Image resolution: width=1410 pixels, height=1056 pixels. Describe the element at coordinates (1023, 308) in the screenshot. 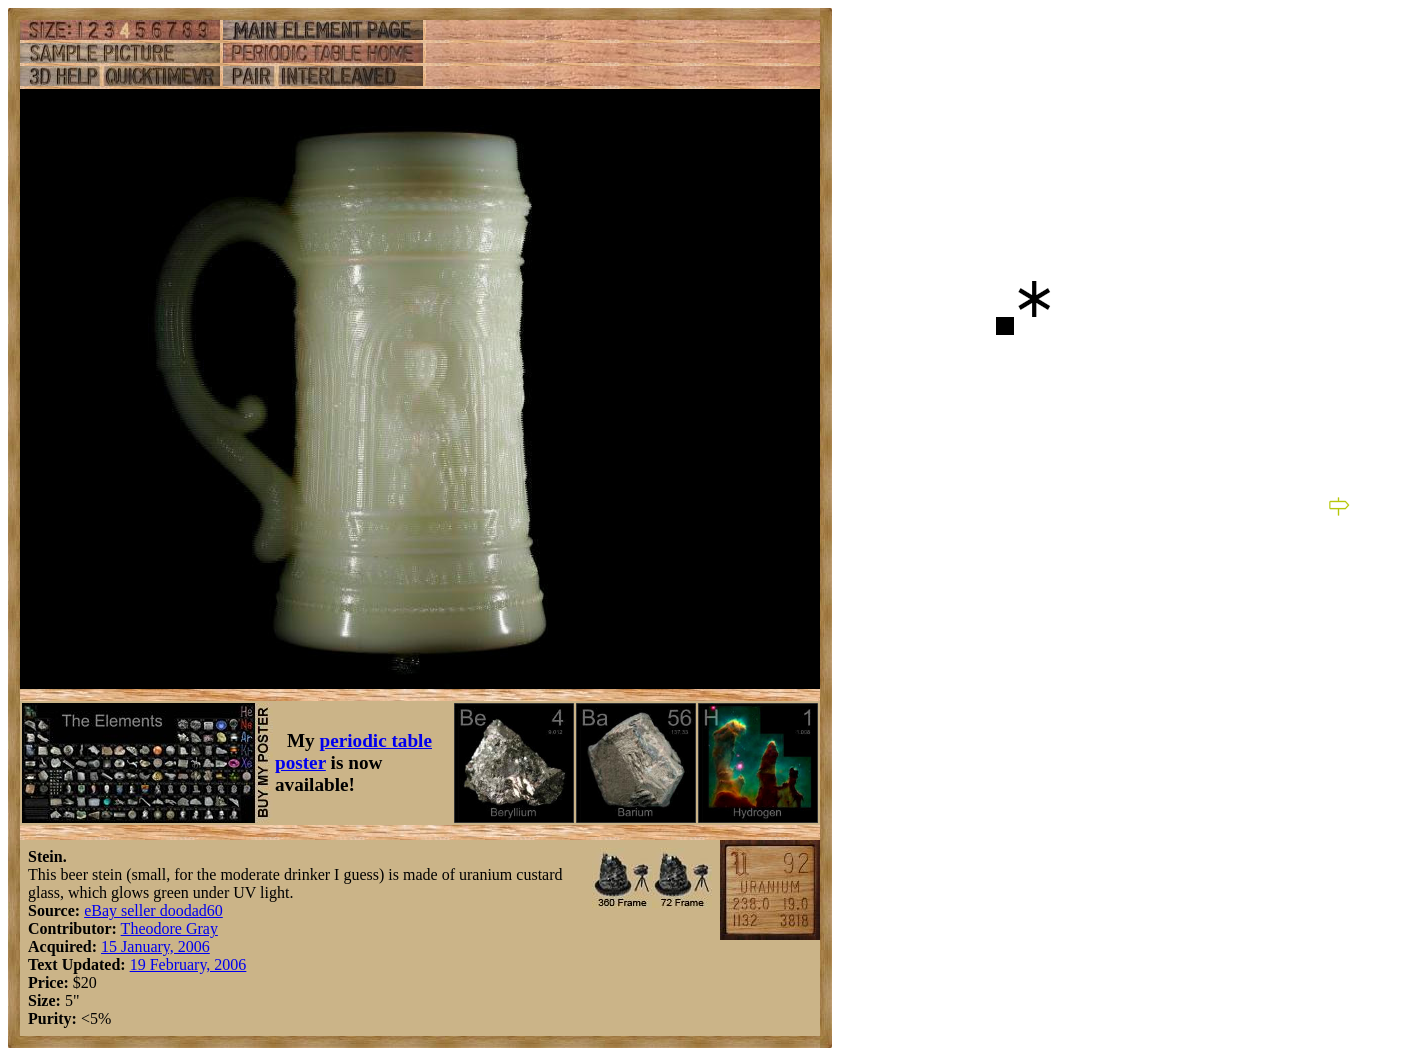

I see `toggle regular expression search mode` at that location.